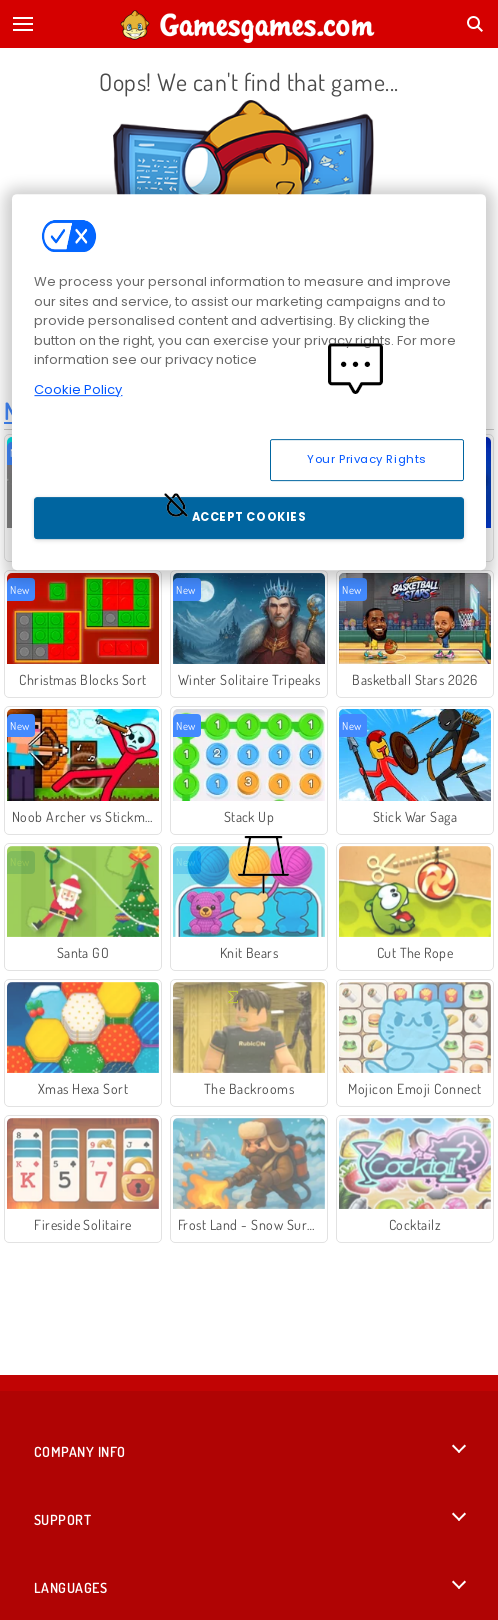 This screenshot has height=1620, width=498. What do you see at coordinates (263, 861) in the screenshot?
I see `pin item to keep it visible` at bounding box center [263, 861].